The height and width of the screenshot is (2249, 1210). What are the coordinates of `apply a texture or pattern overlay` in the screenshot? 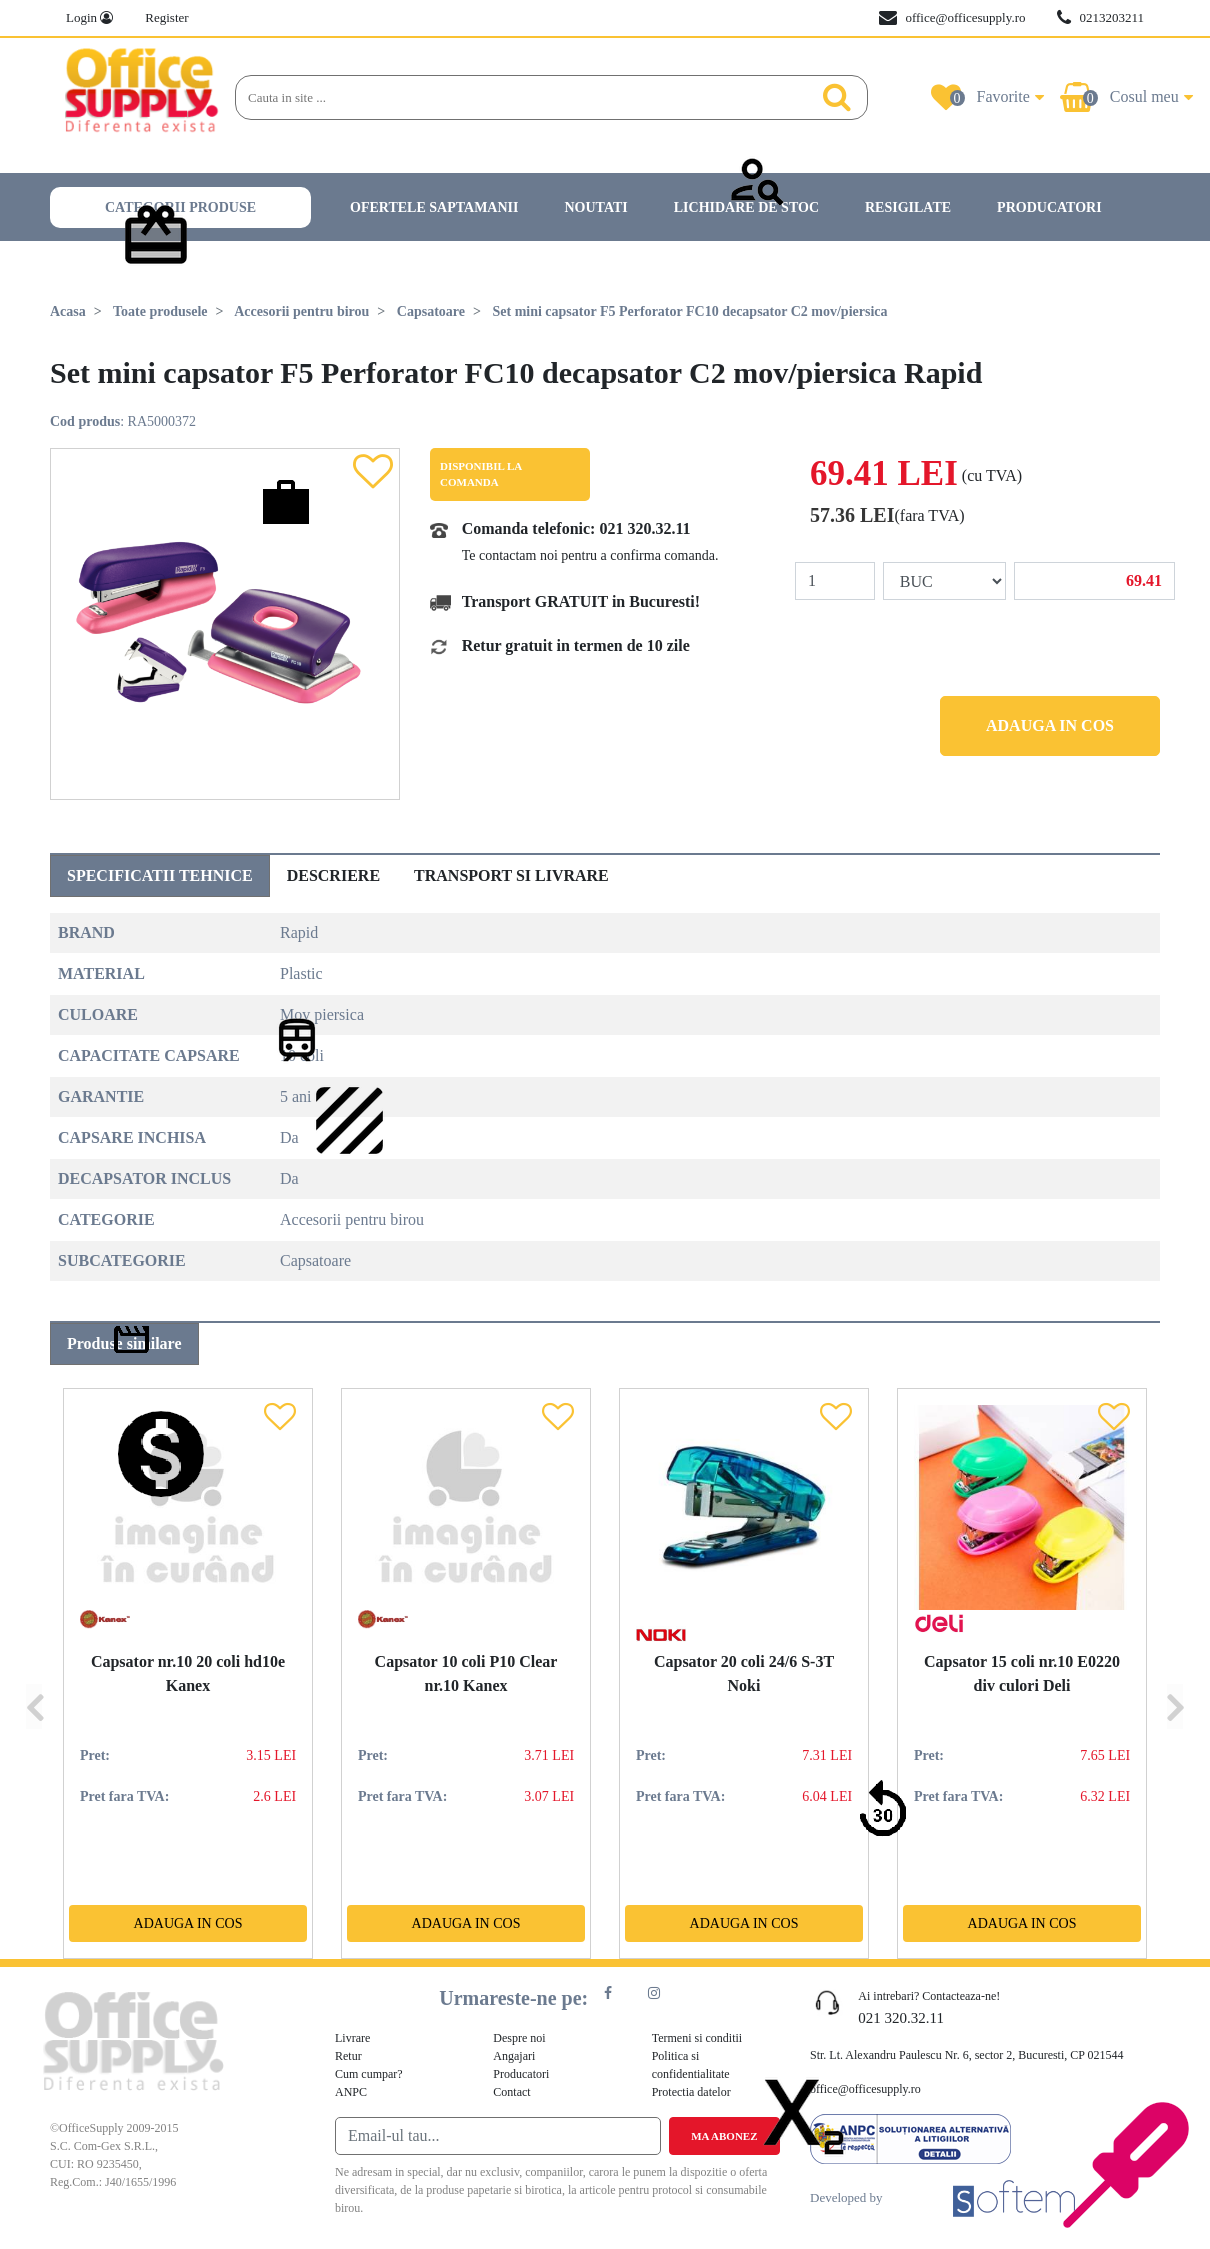 It's located at (349, 1120).